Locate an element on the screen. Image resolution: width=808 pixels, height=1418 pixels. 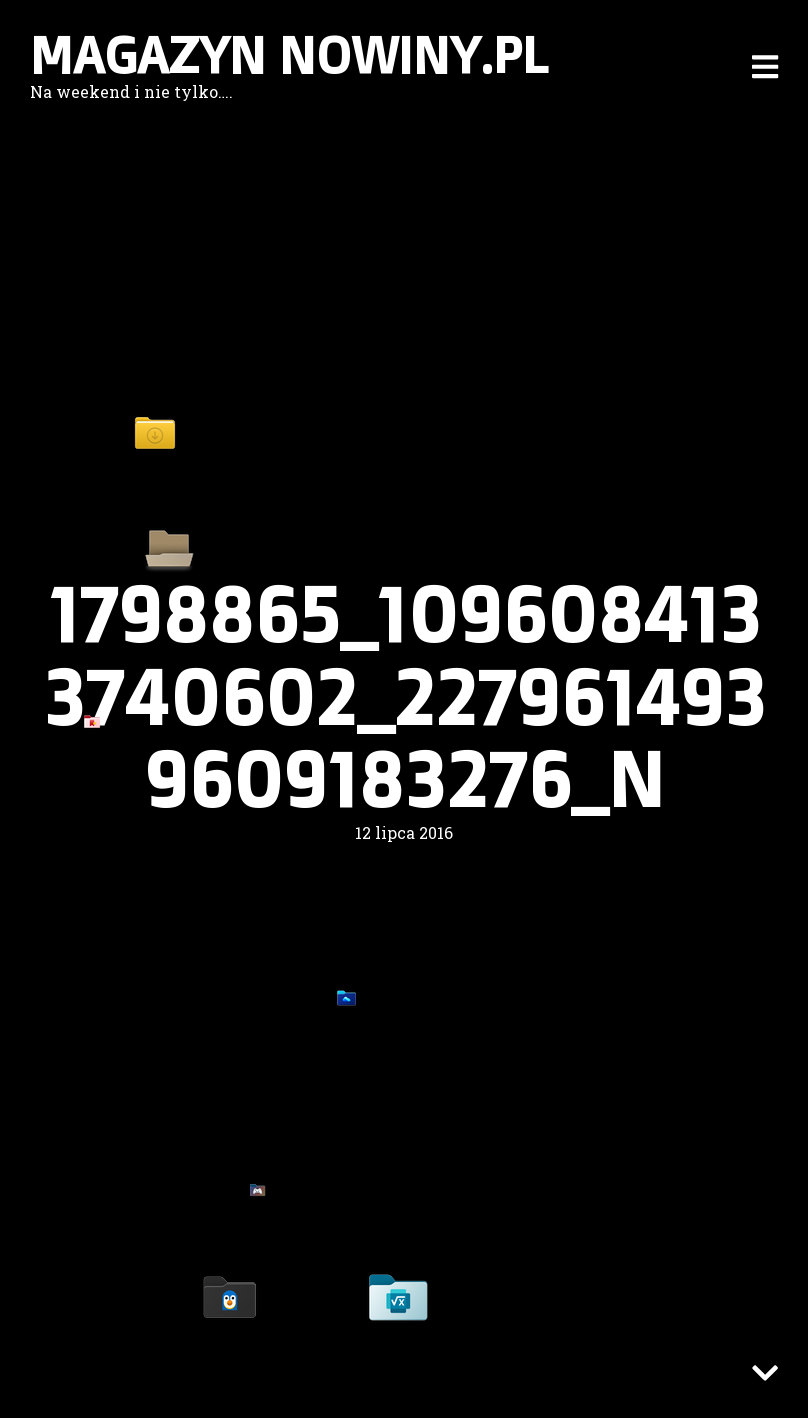
drop files here to move them into this folder is located at coordinates (169, 551).